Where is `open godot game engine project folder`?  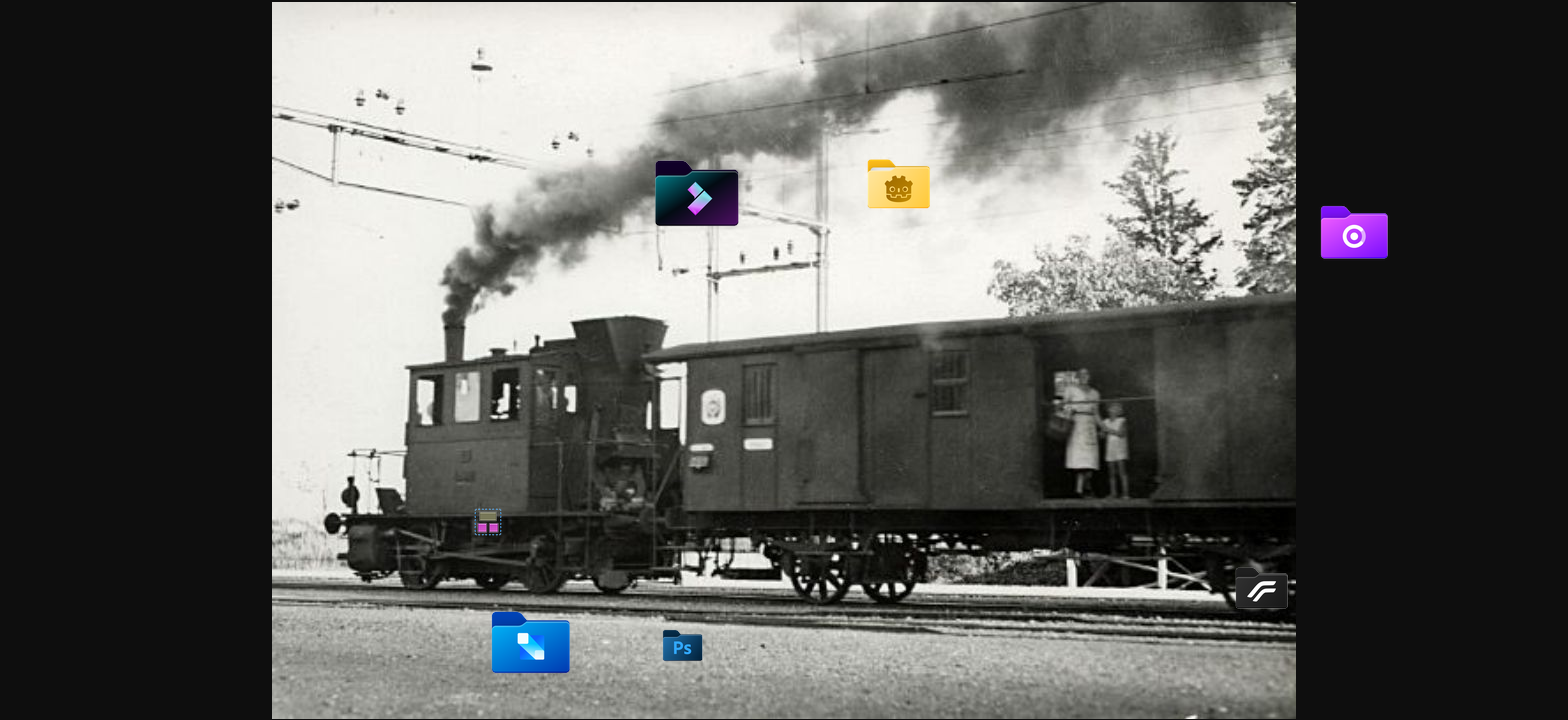 open godot game engine project folder is located at coordinates (898, 185).